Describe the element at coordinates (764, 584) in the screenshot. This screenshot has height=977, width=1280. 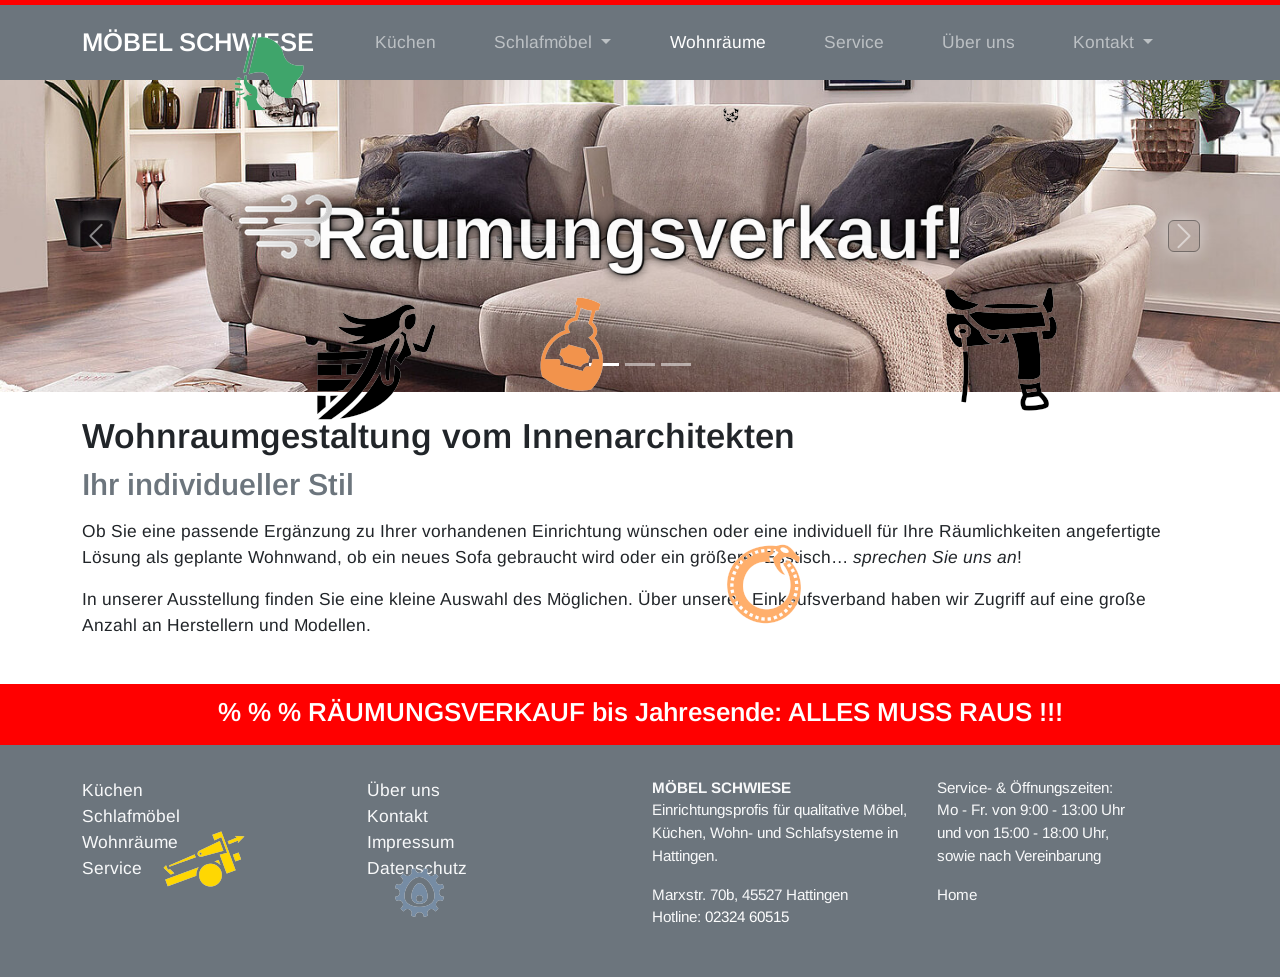
I see `indicates infinite loop or cyclical process` at that location.